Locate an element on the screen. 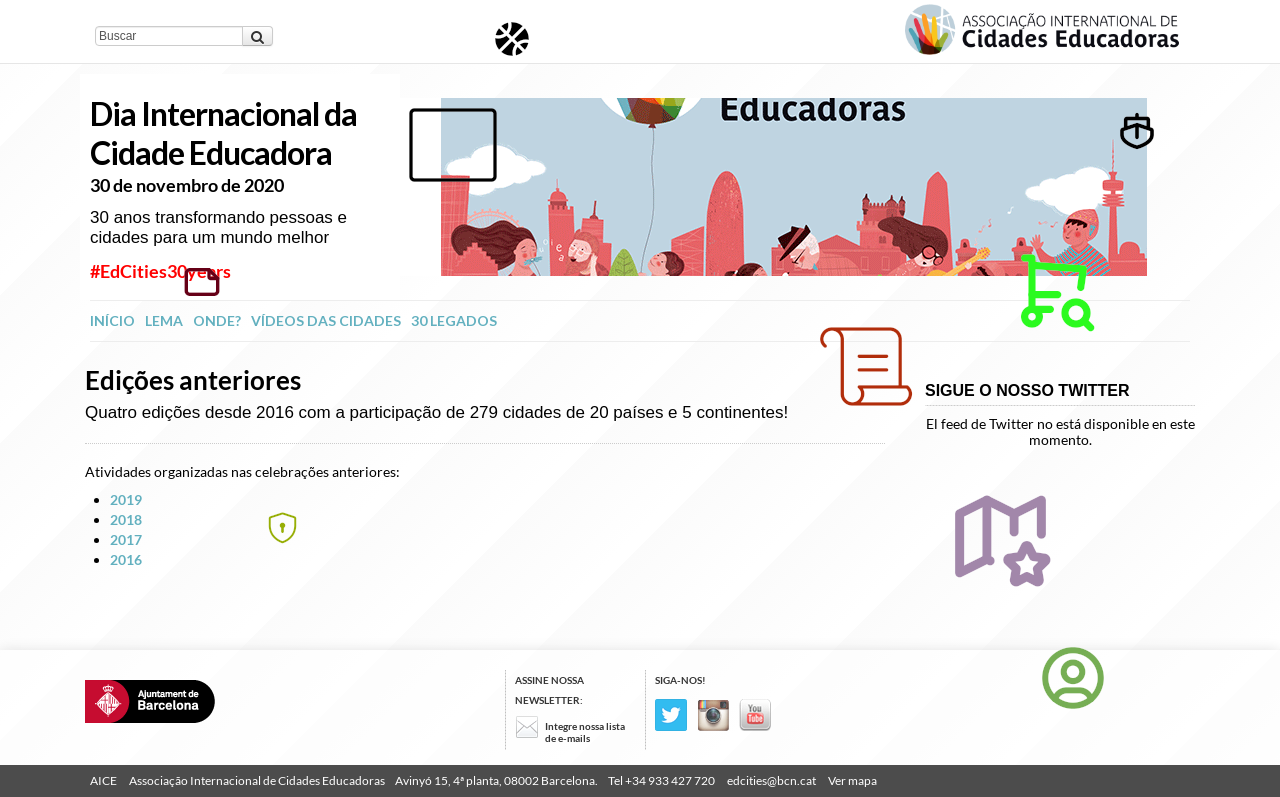 This screenshot has height=797, width=1280. view document in landscape orientation is located at coordinates (202, 282).